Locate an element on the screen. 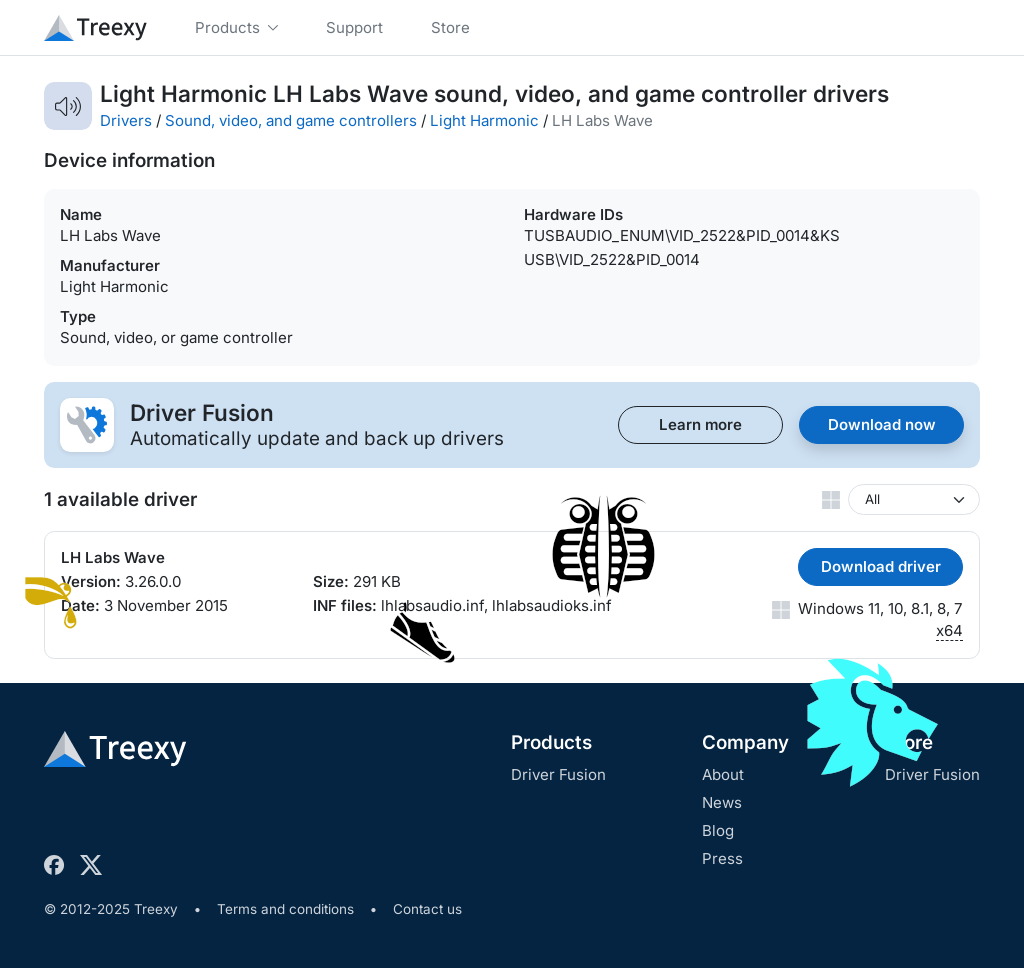 This screenshot has width=1024, height=968. represents a lion character or avatar in a game is located at coordinates (873, 724).